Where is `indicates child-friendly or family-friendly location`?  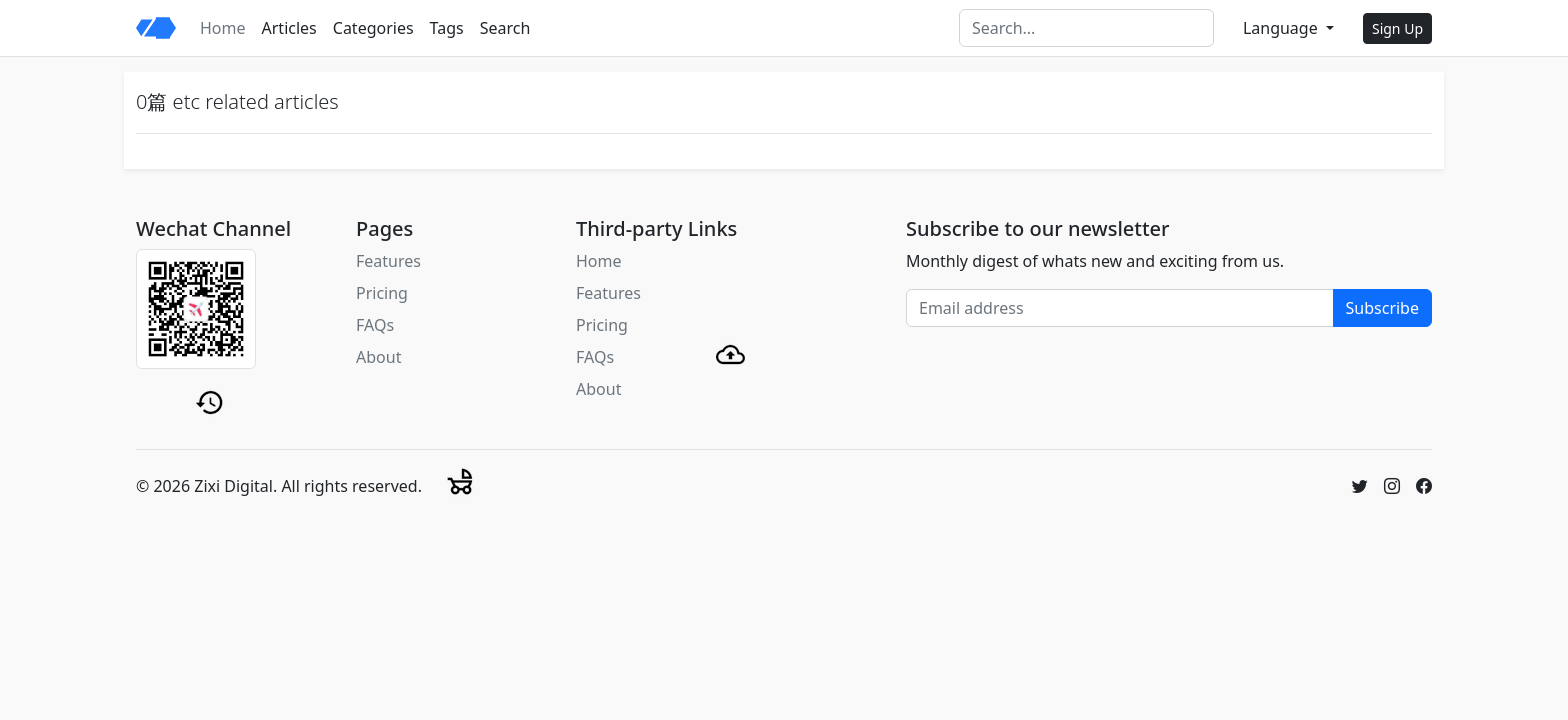
indicates child-friendly or family-friendly location is located at coordinates (460, 481).